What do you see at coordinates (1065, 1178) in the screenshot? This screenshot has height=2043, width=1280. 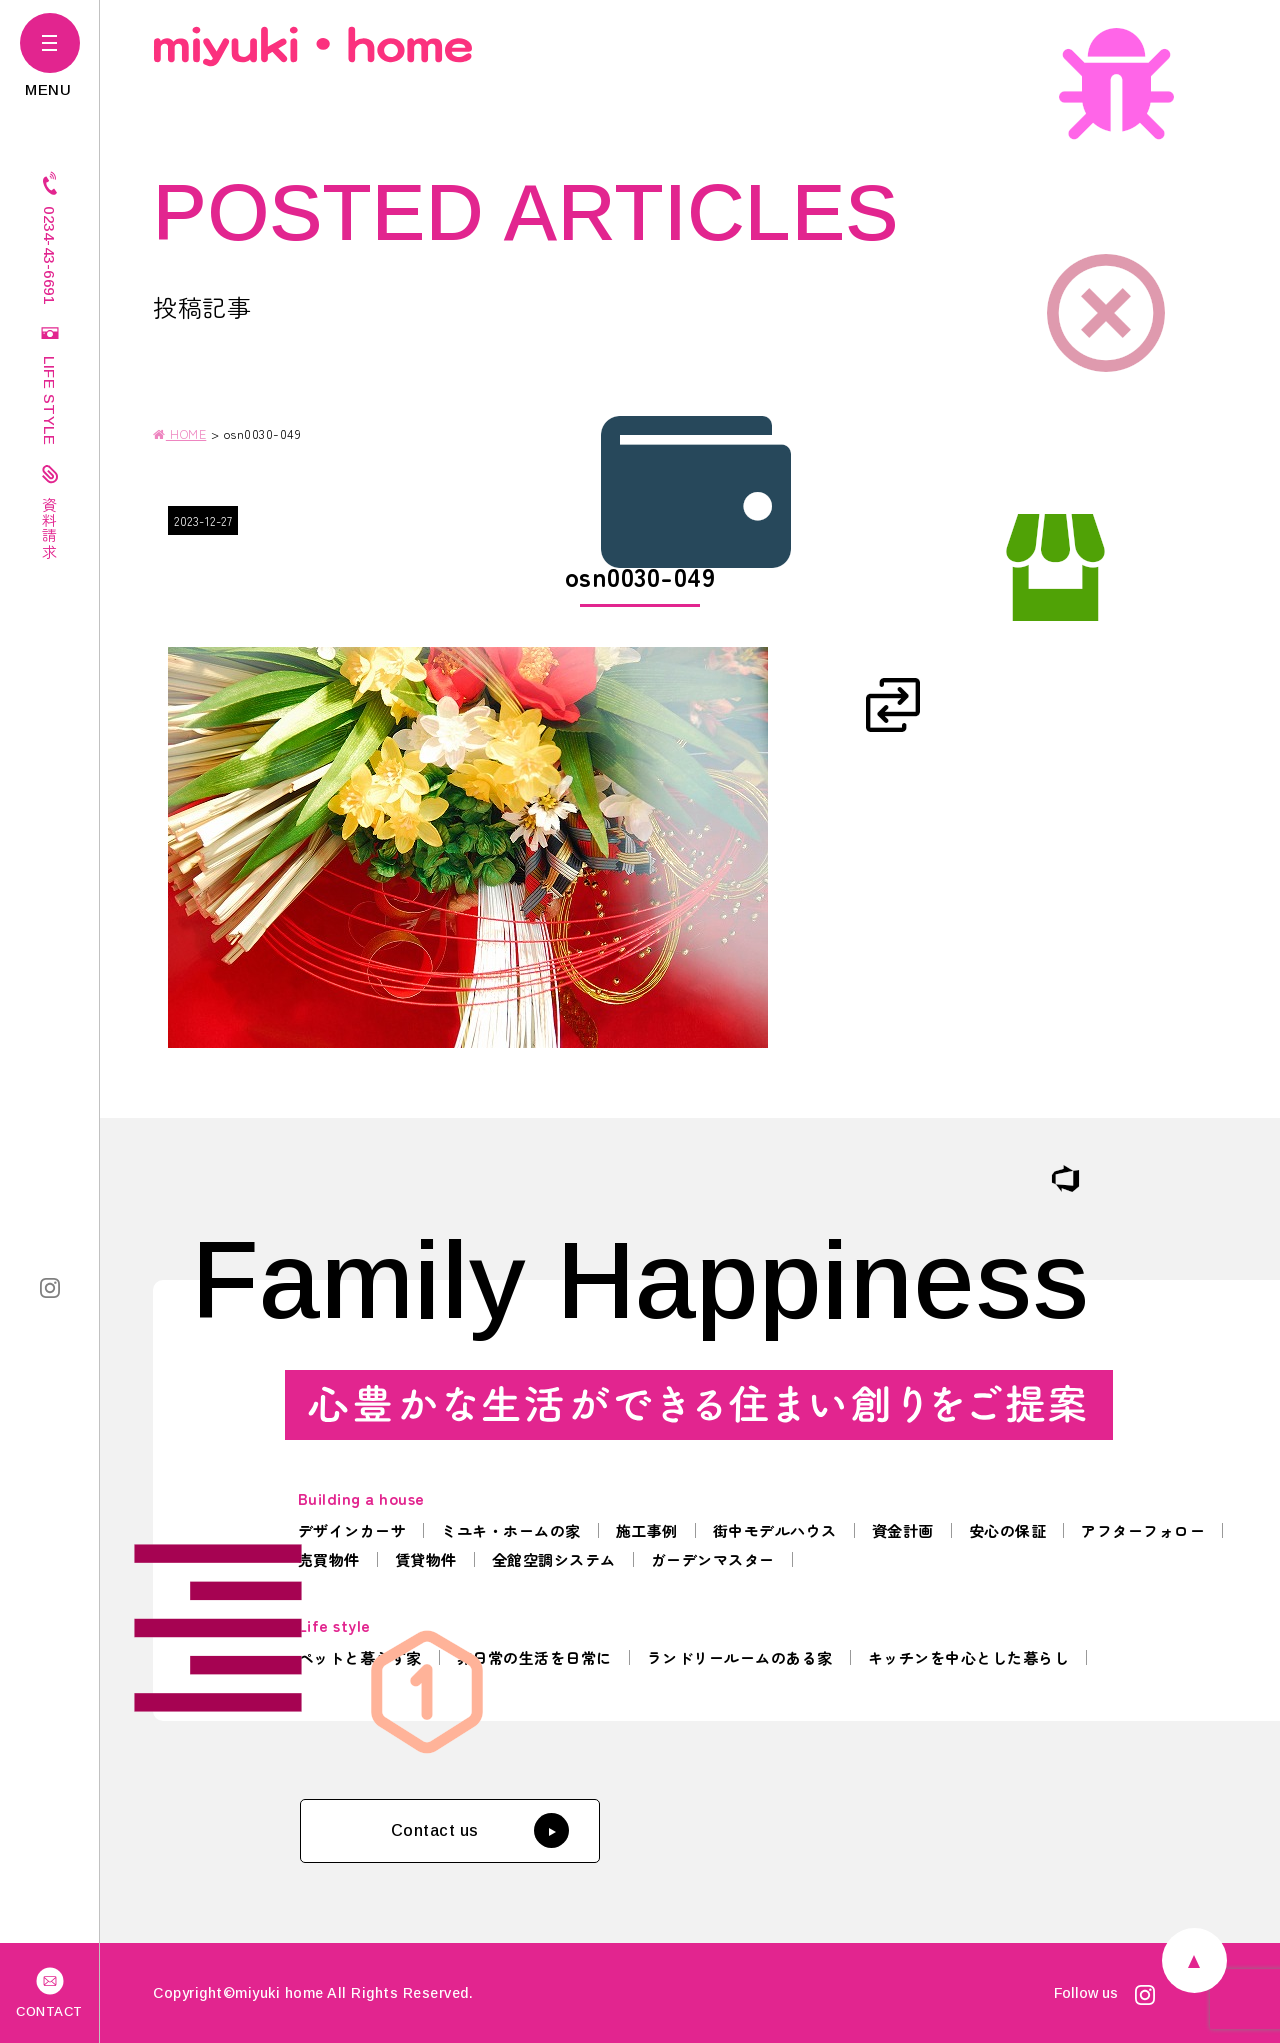 I see `open azure devops integration` at bounding box center [1065, 1178].